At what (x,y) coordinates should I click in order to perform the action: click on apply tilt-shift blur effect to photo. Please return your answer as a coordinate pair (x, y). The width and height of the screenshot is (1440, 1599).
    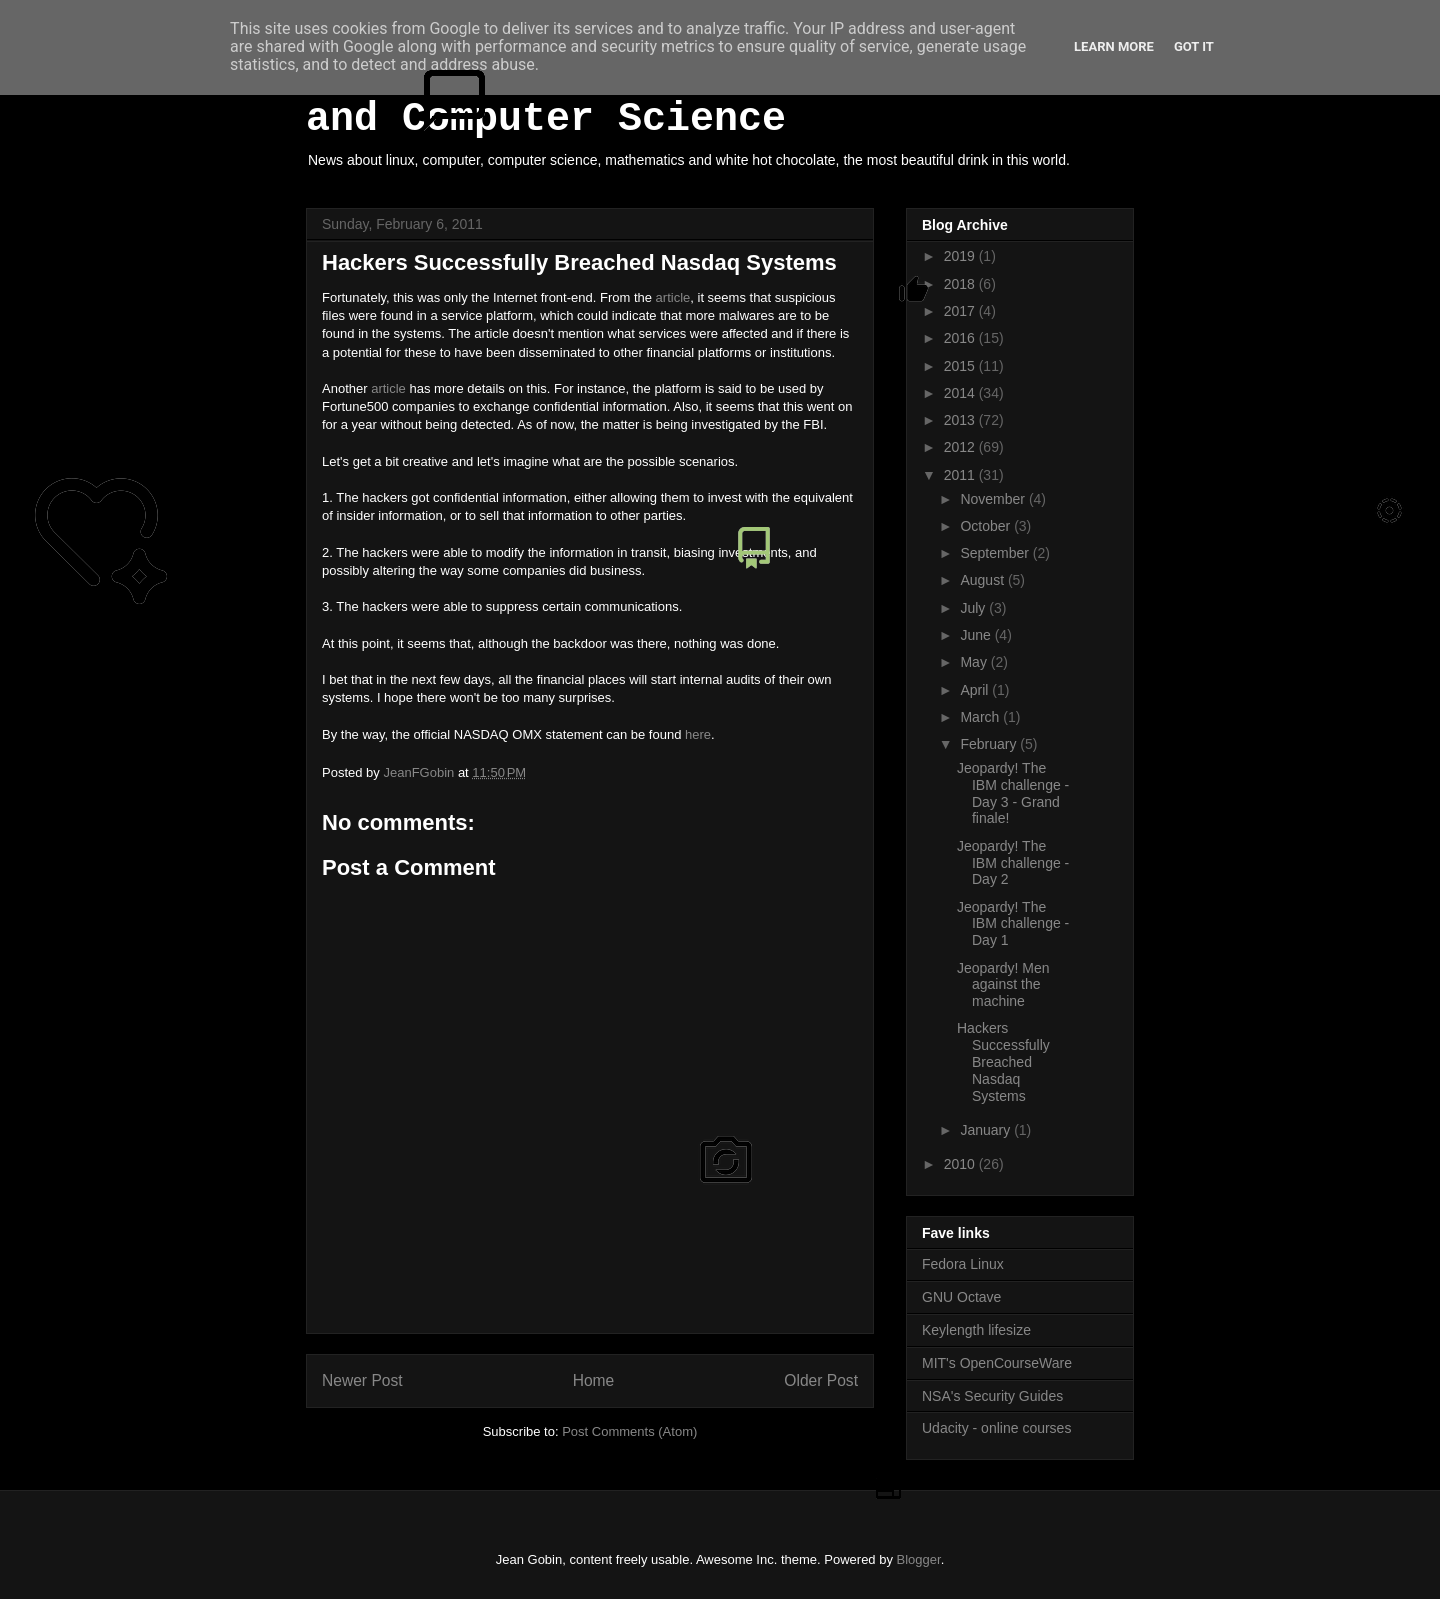
    Looking at the image, I should click on (1389, 510).